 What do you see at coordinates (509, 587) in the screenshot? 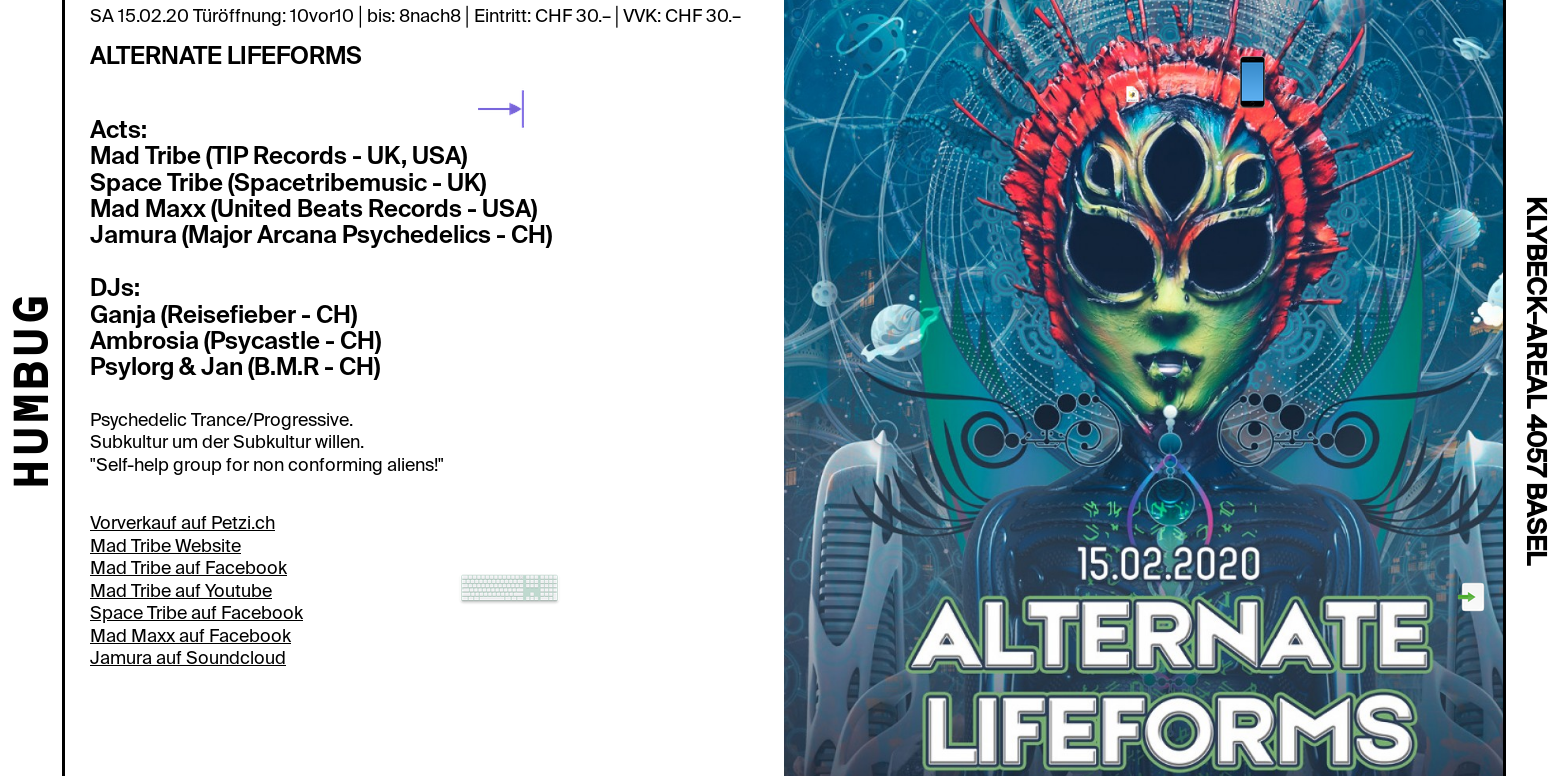
I see `indicates a bluetooth keyboard is connected` at bounding box center [509, 587].